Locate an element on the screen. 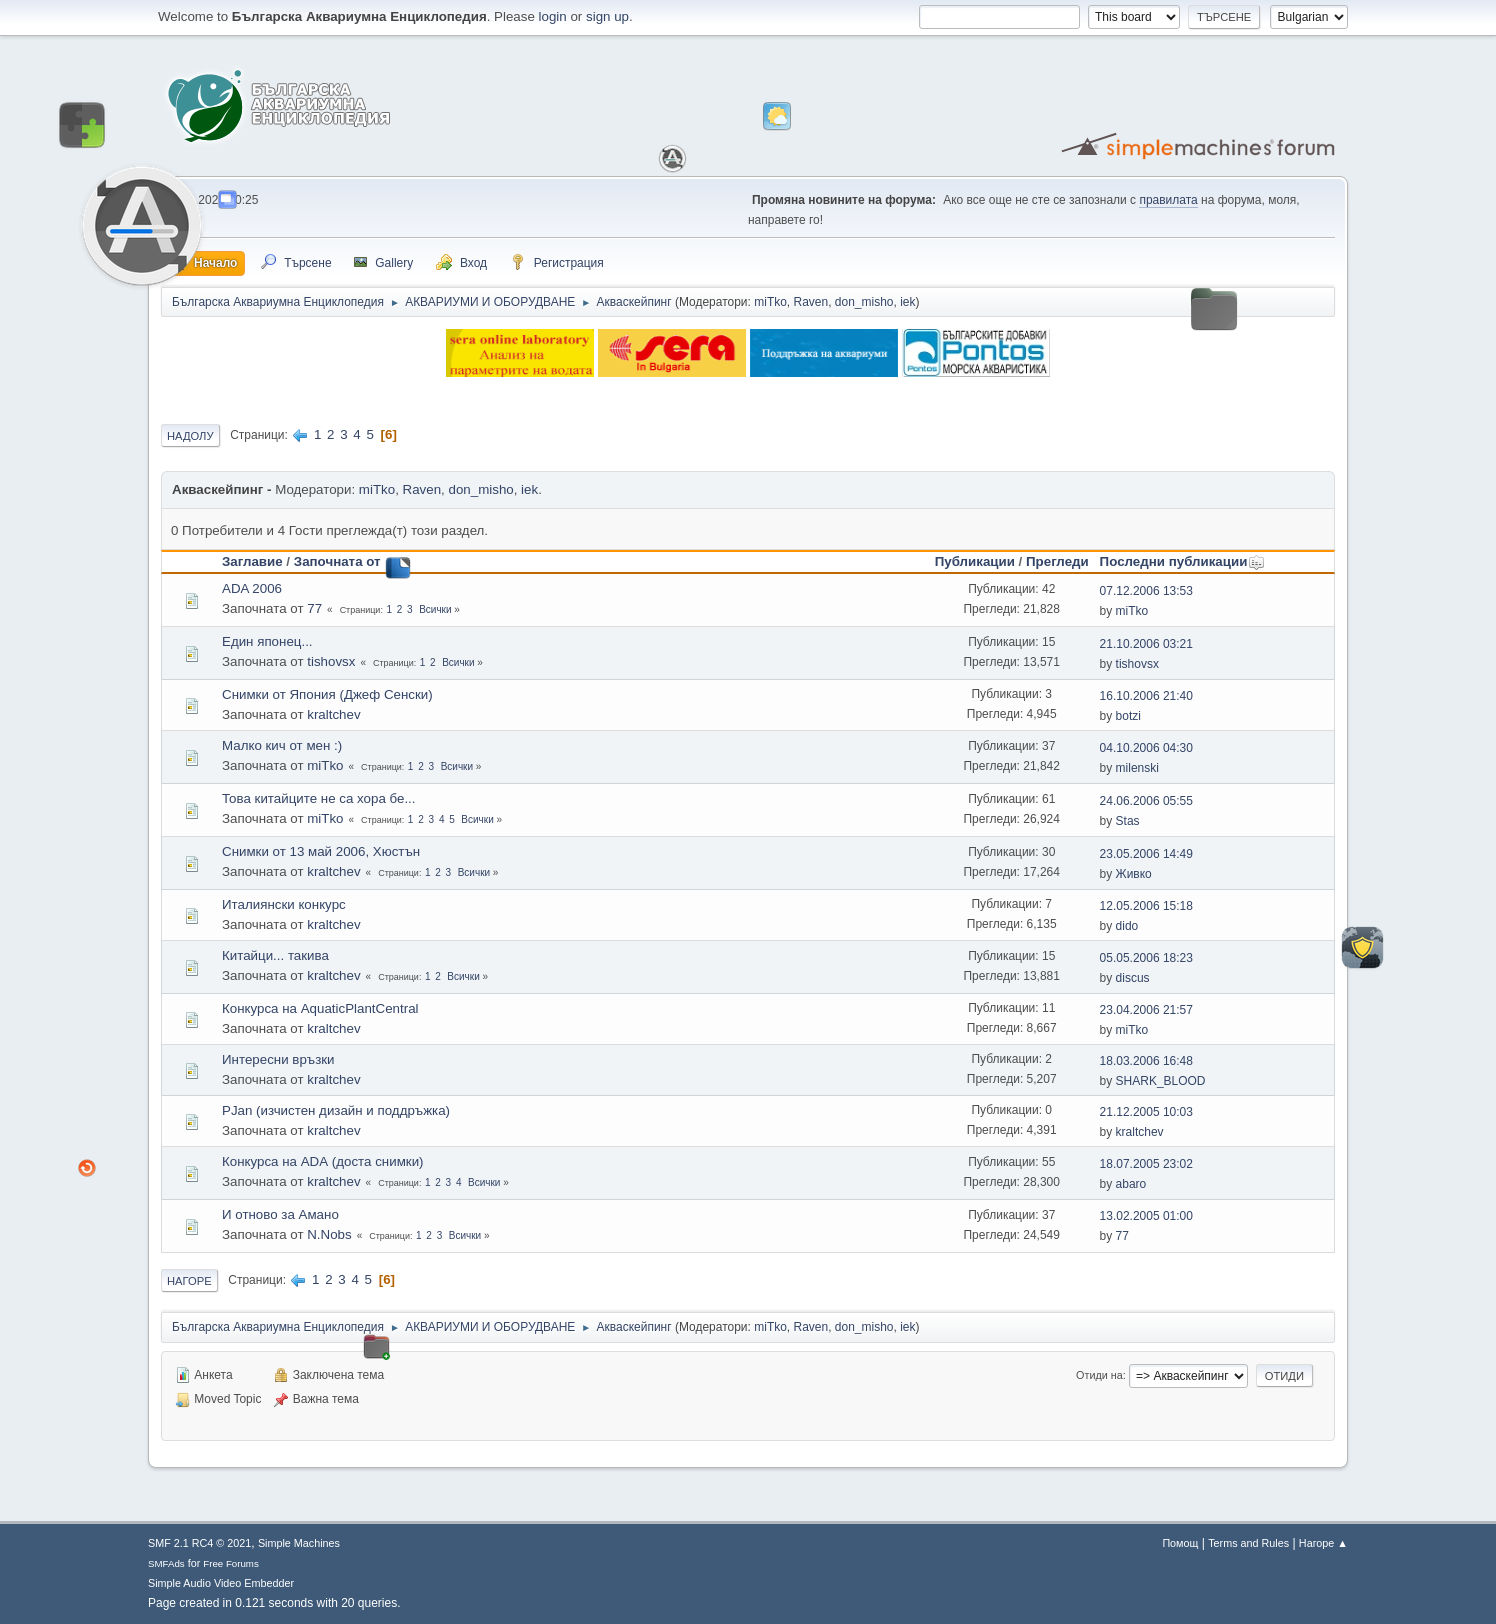 The height and width of the screenshot is (1624, 1496). change desktop wallpaper settings is located at coordinates (398, 567).